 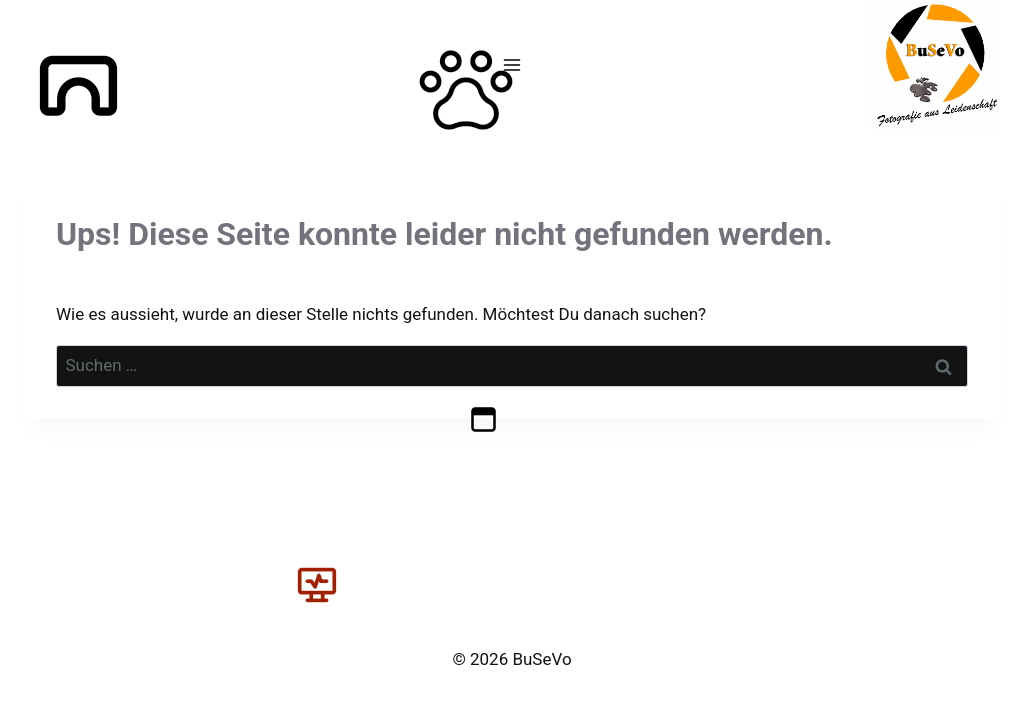 I want to click on toggle the navigation bar visibility, so click(x=483, y=419).